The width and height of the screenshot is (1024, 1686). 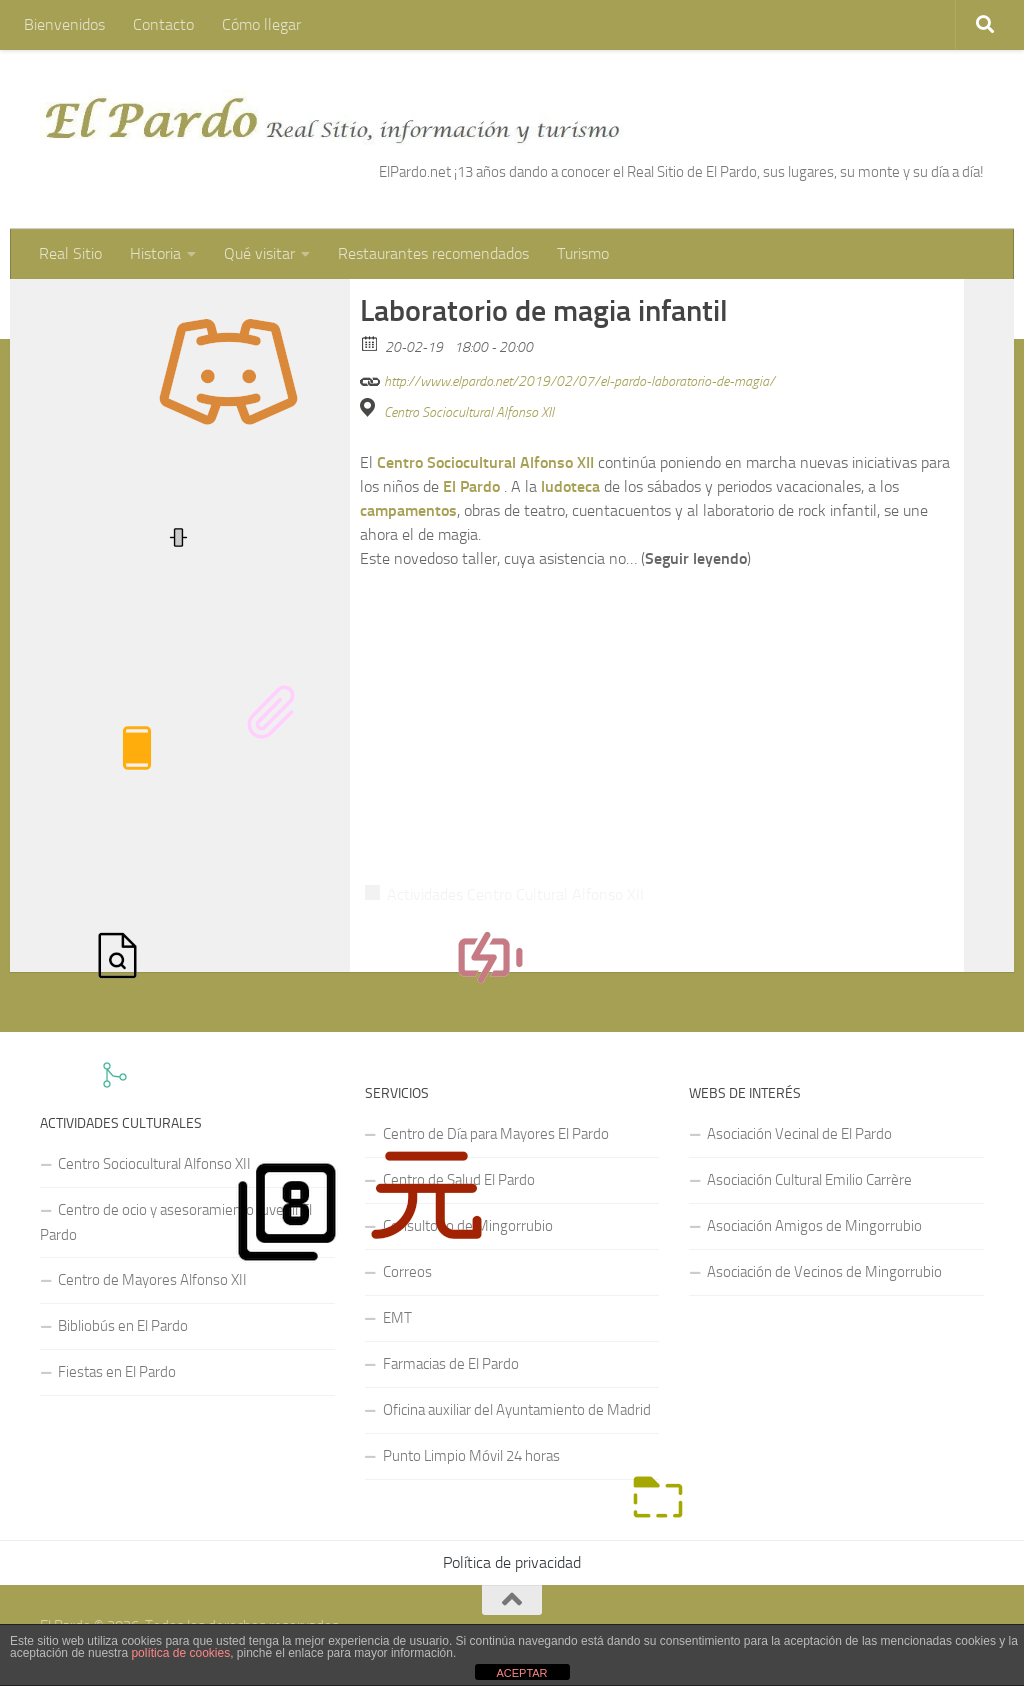 I want to click on search within a document, so click(x=117, y=955).